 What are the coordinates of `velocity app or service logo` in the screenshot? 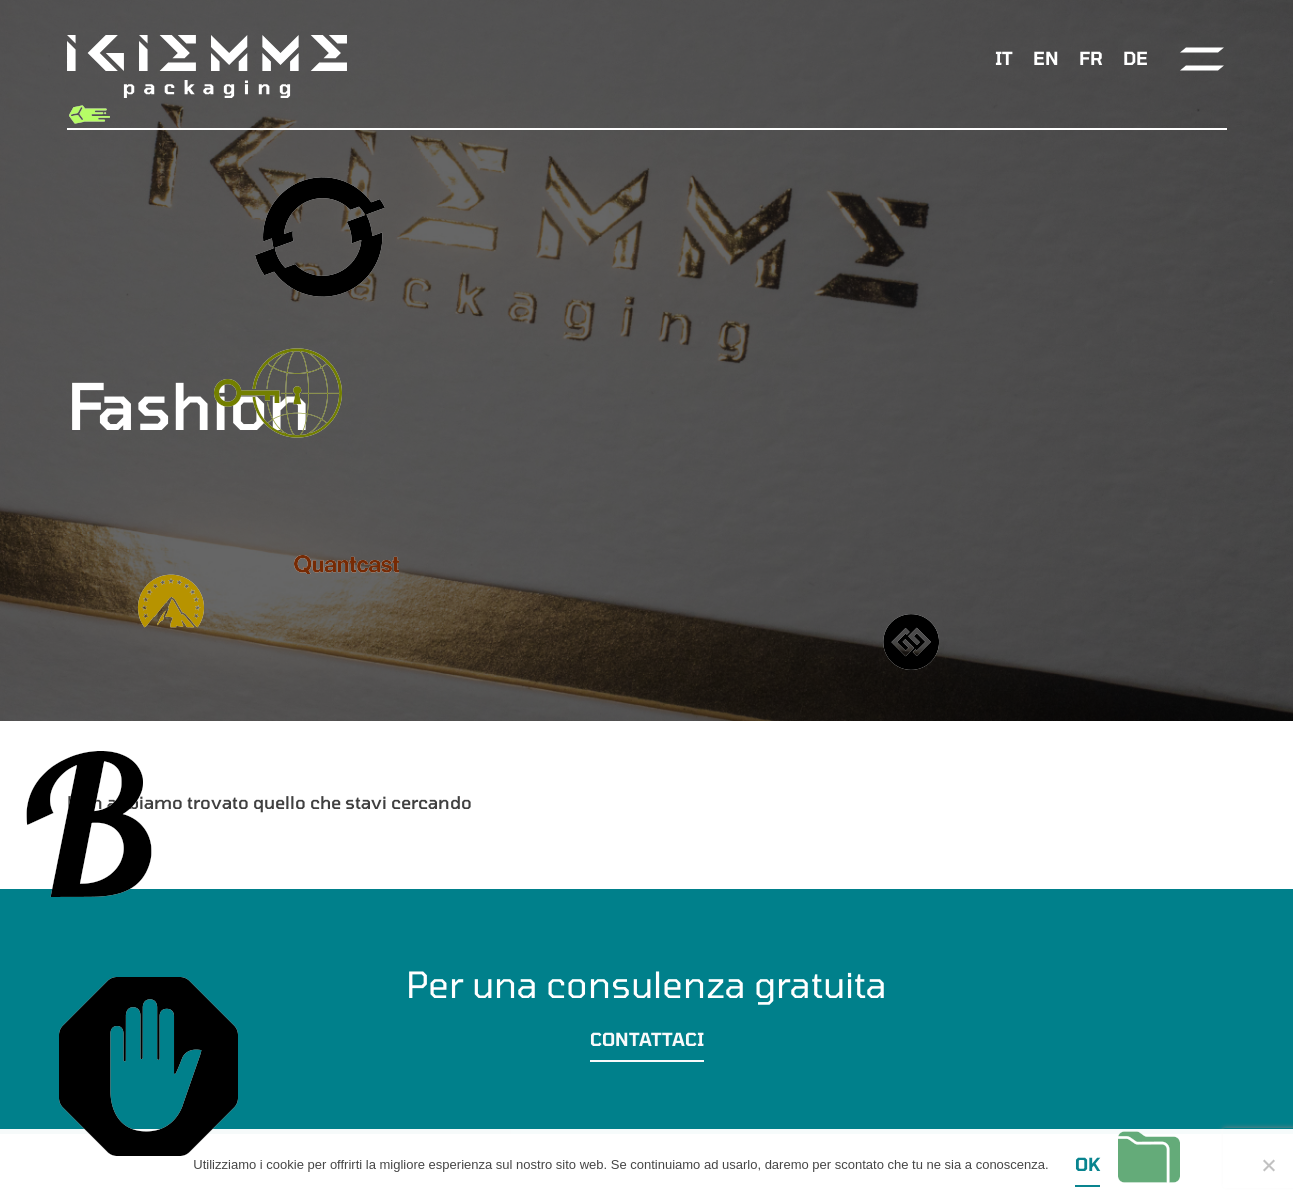 It's located at (89, 114).